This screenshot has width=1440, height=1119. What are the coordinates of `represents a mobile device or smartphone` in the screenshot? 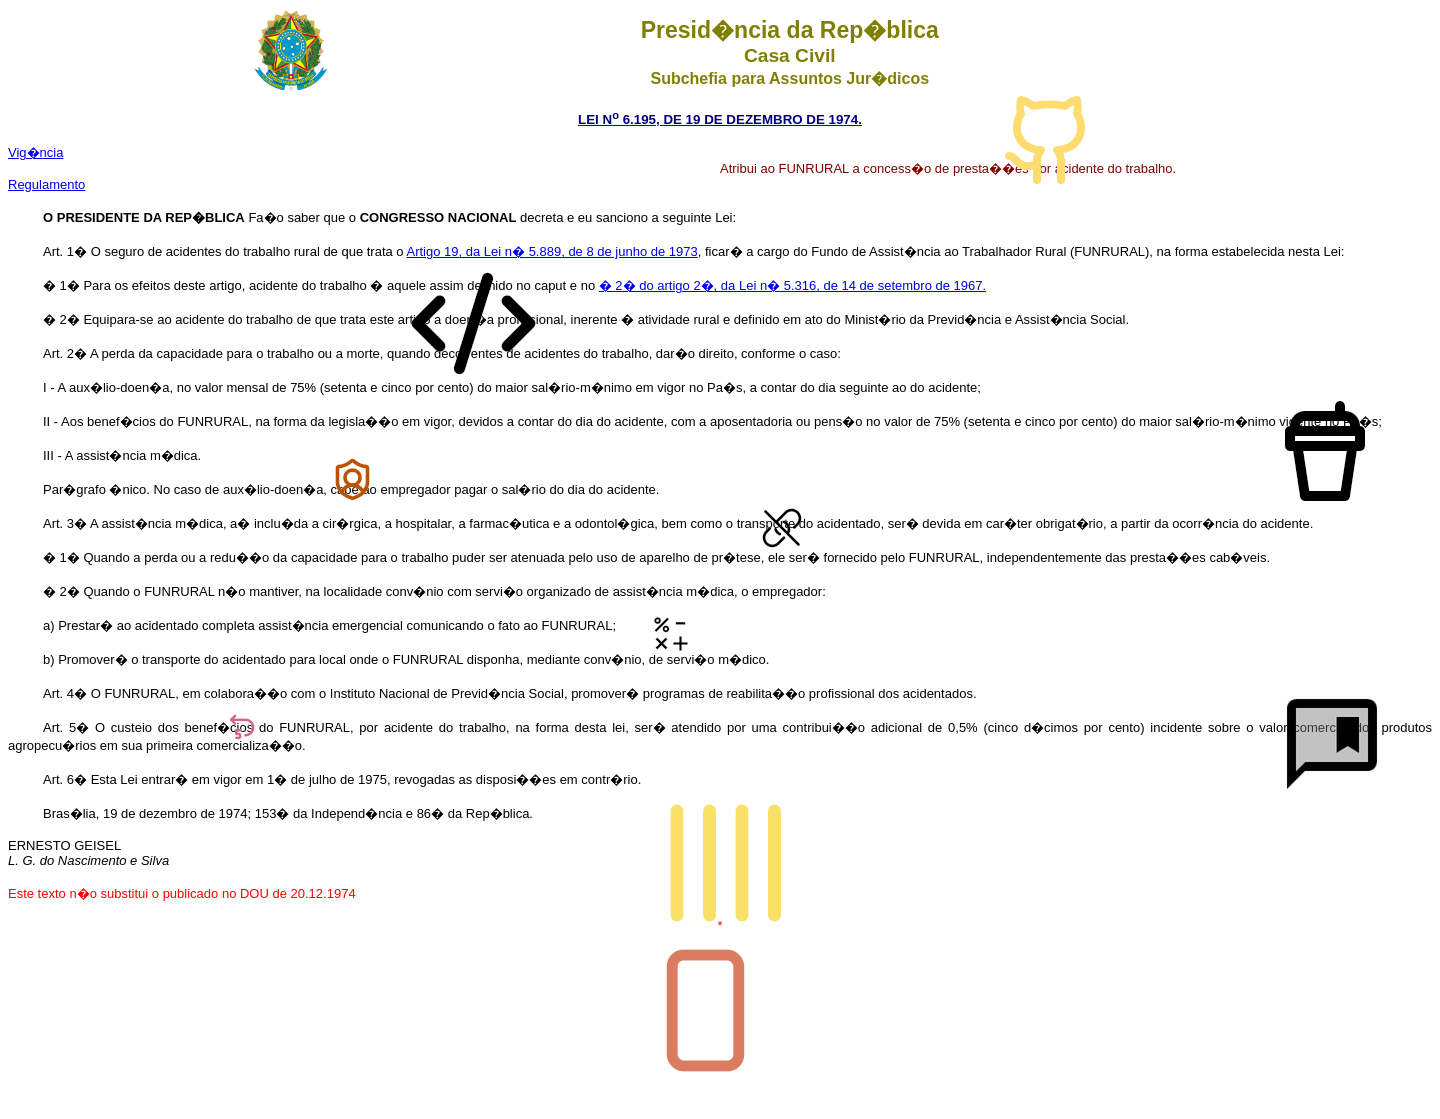 It's located at (705, 1010).